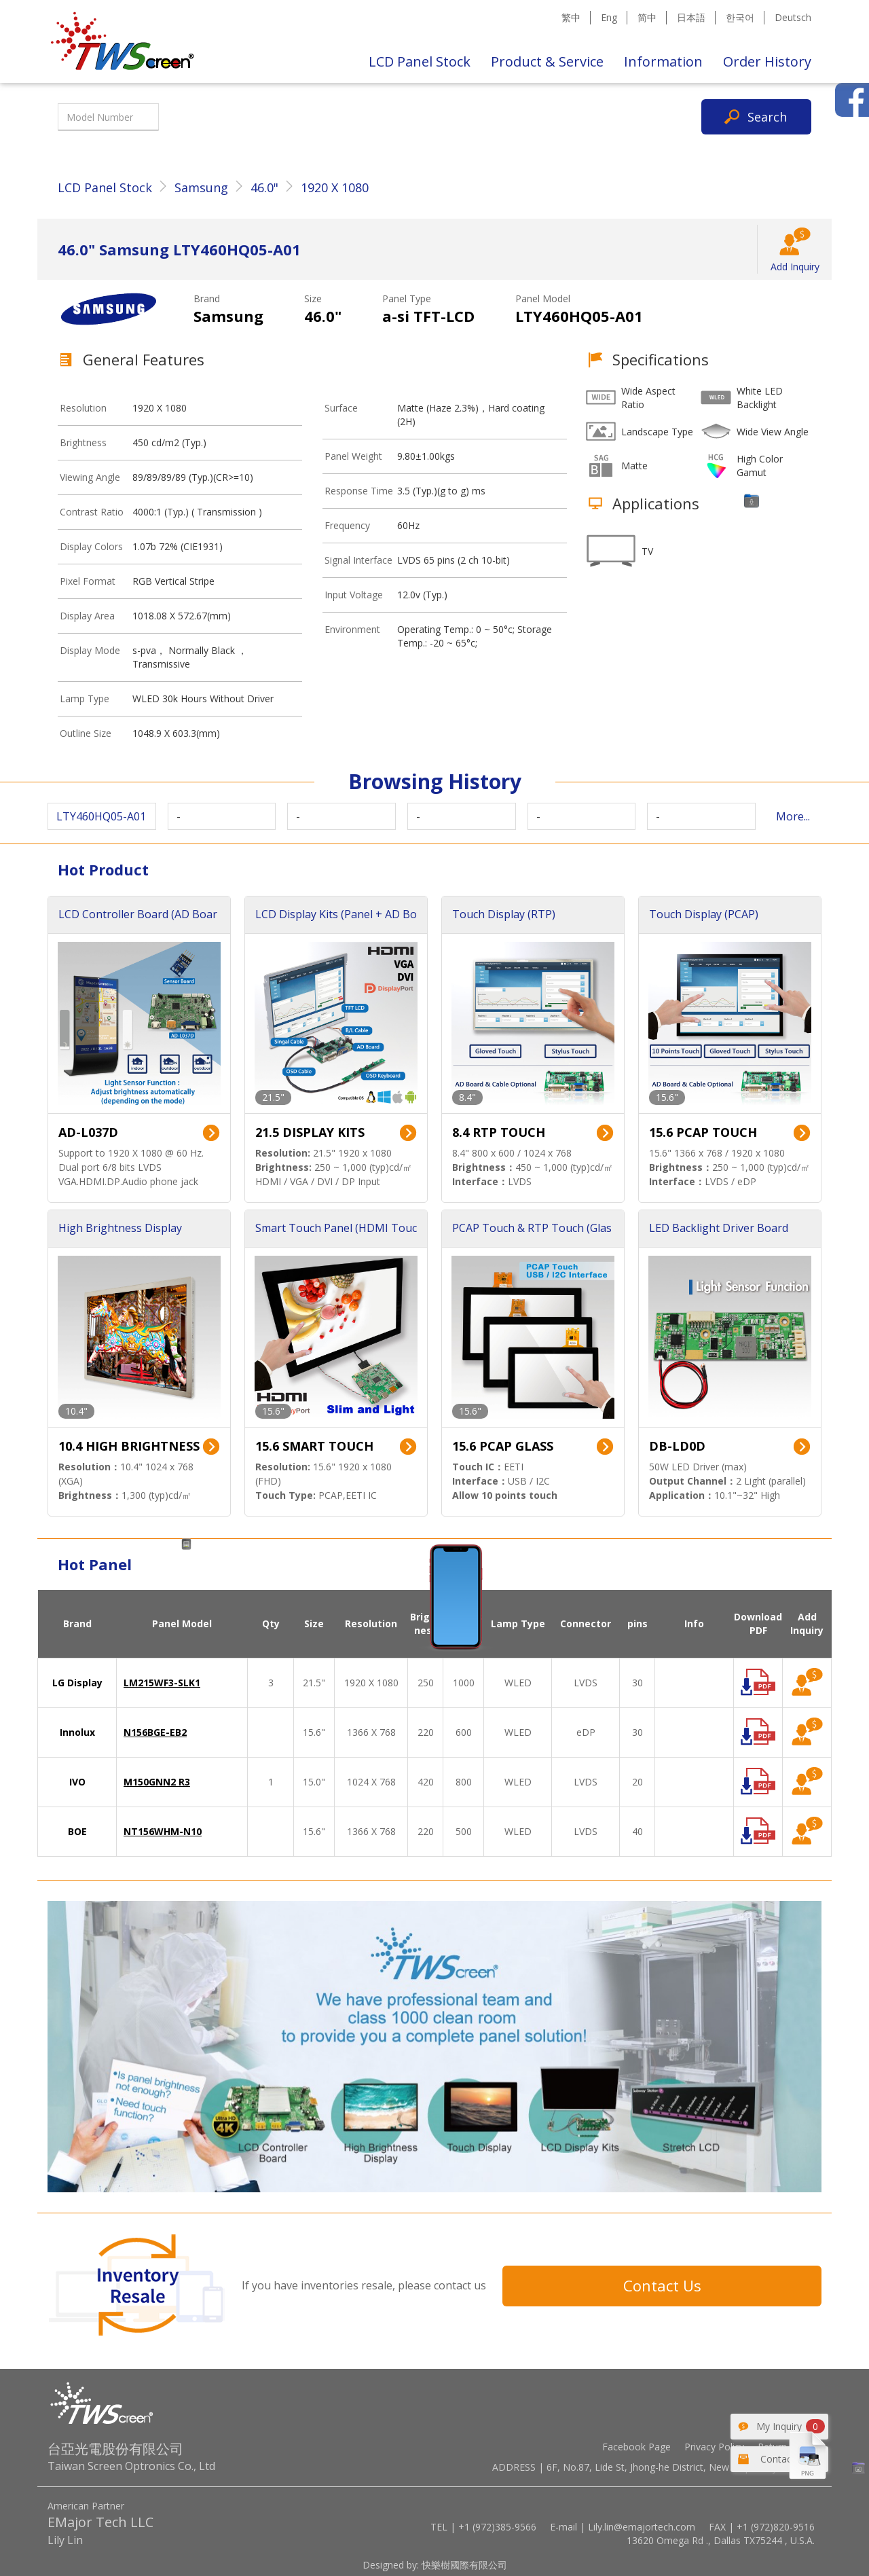 Image resolution: width=869 pixels, height=2576 pixels. What do you see at coordinates (858, 2467) in the screenshot?
I see `open your pictures folder` at bounding box center [858, 2467].